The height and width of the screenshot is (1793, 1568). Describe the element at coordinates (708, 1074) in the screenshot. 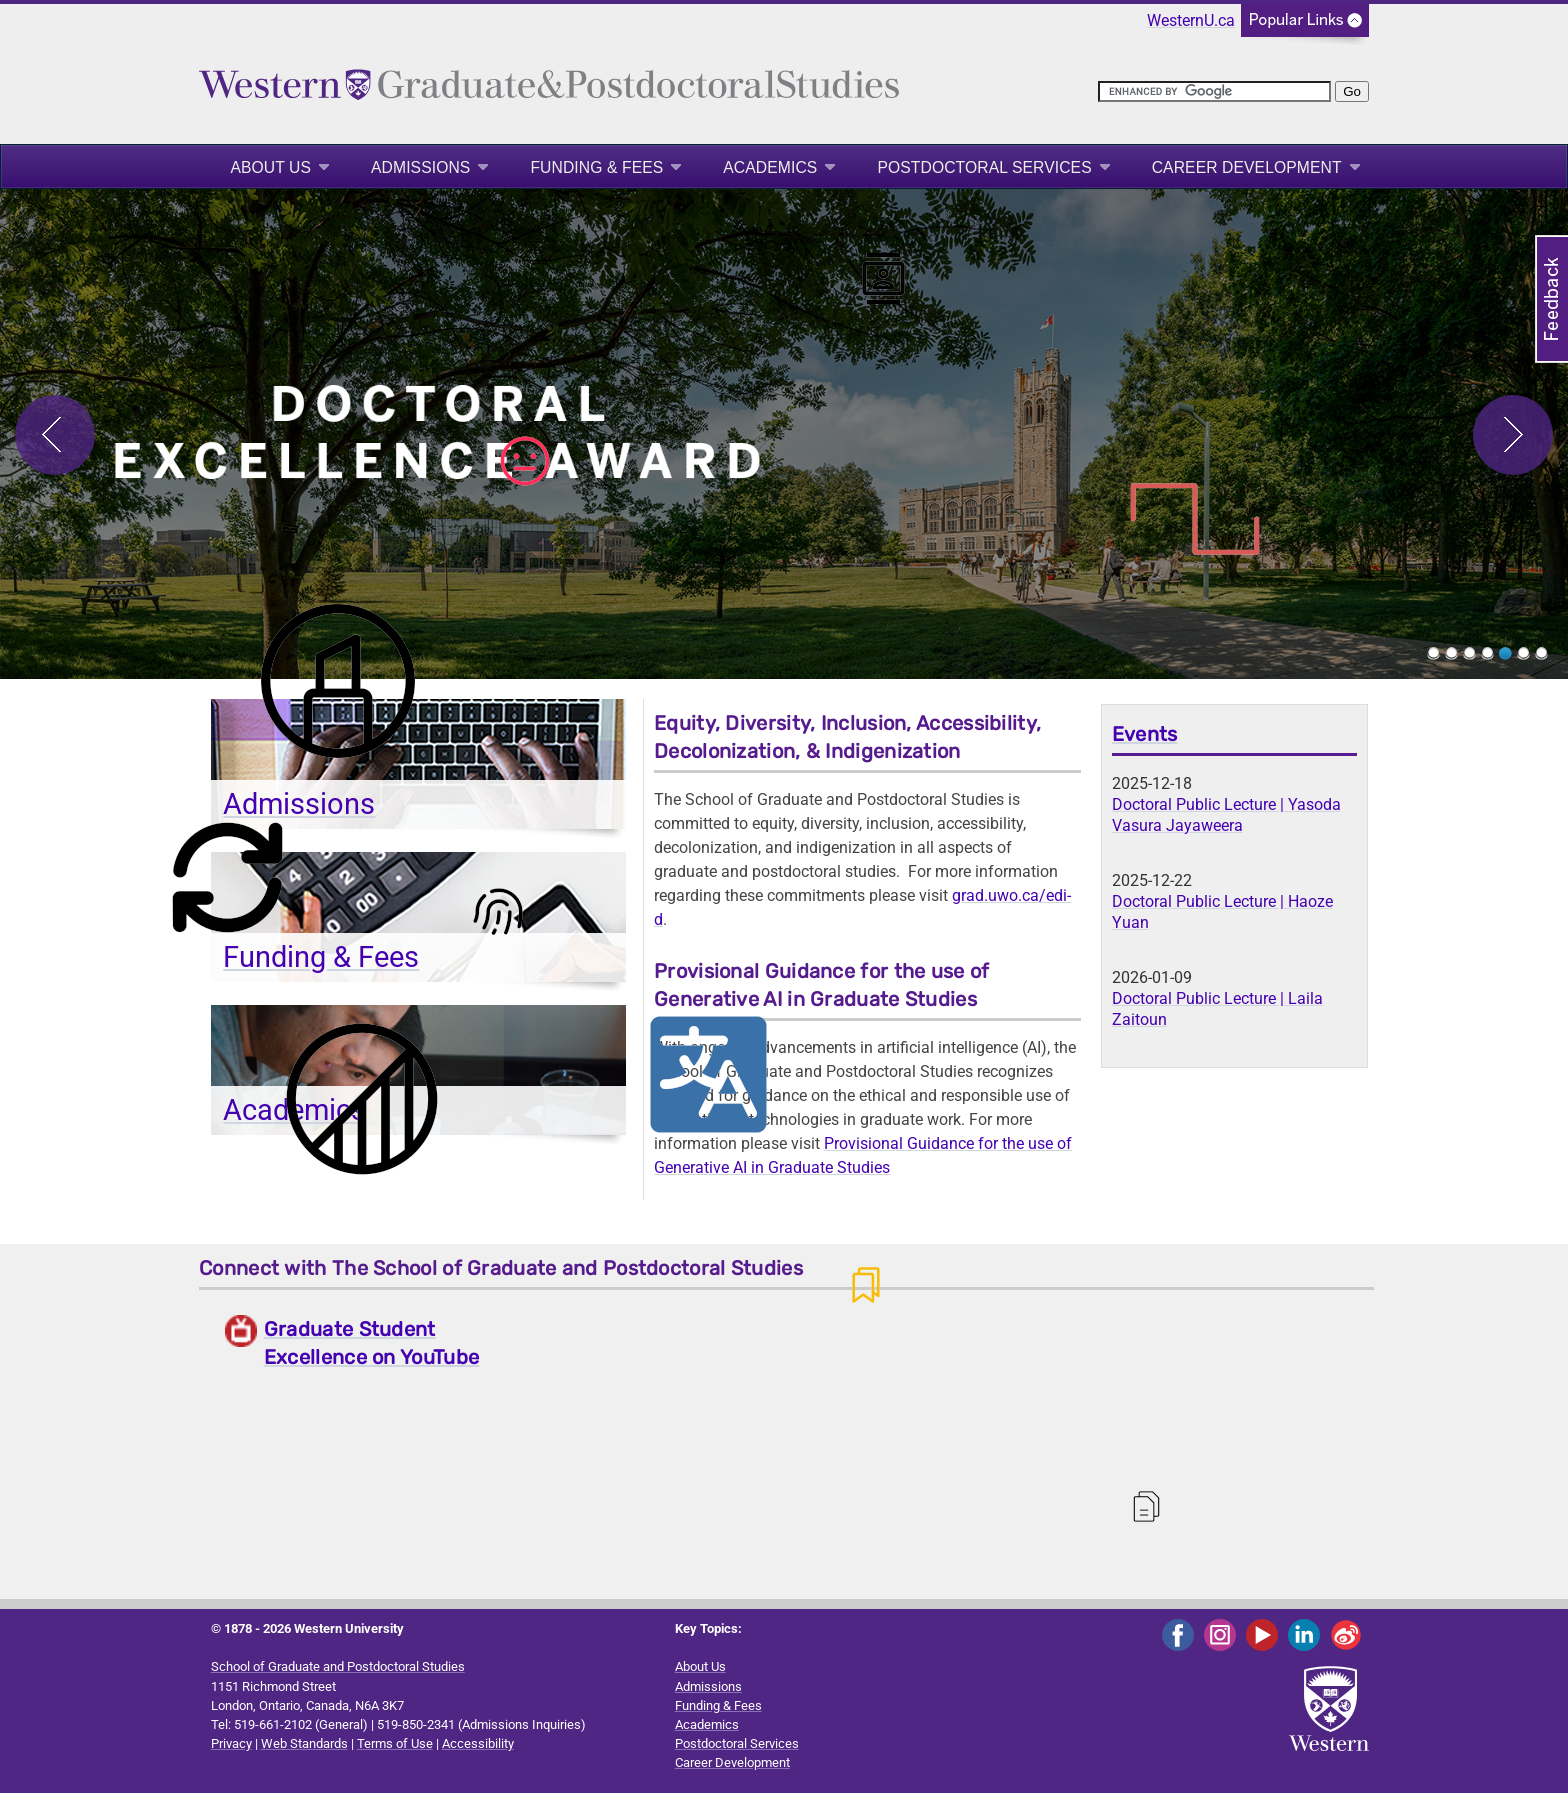

I see `translate text to another language` at that location.